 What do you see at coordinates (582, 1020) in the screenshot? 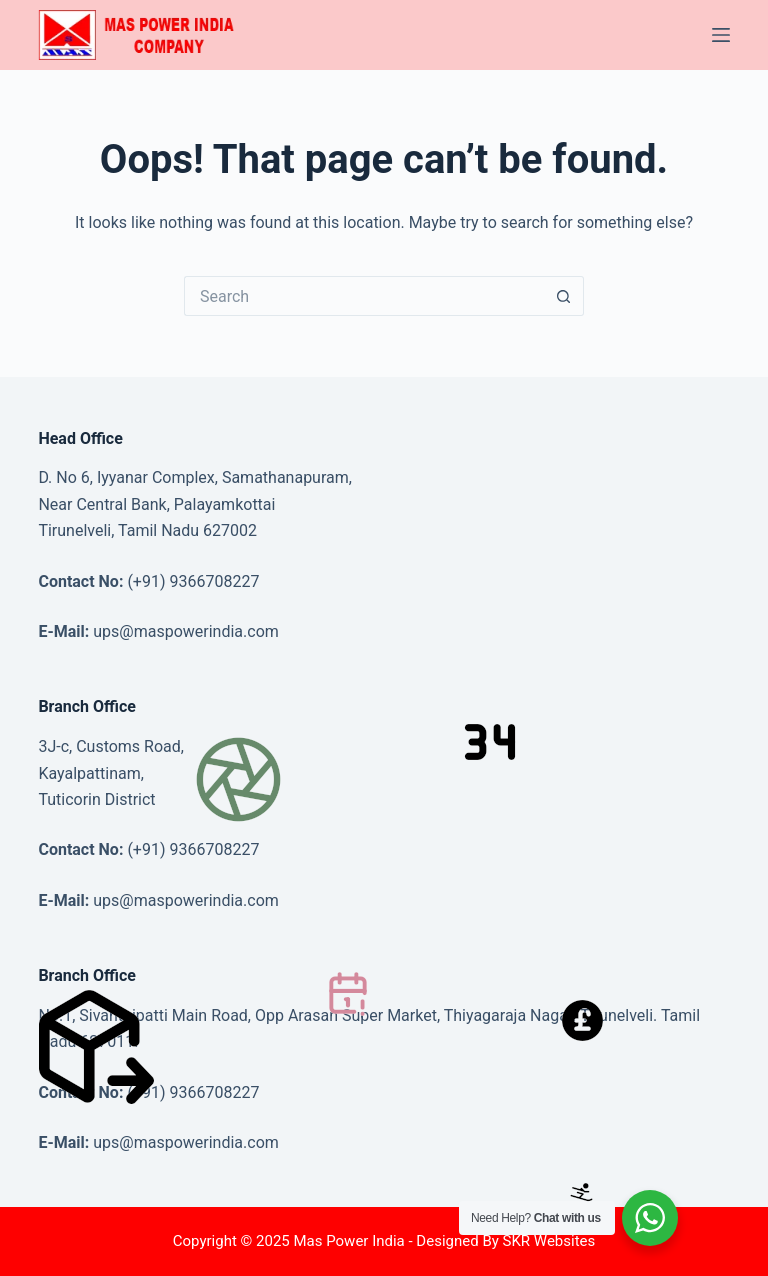
I see `view balance in British pounds` at bounding box center [582, 1020].